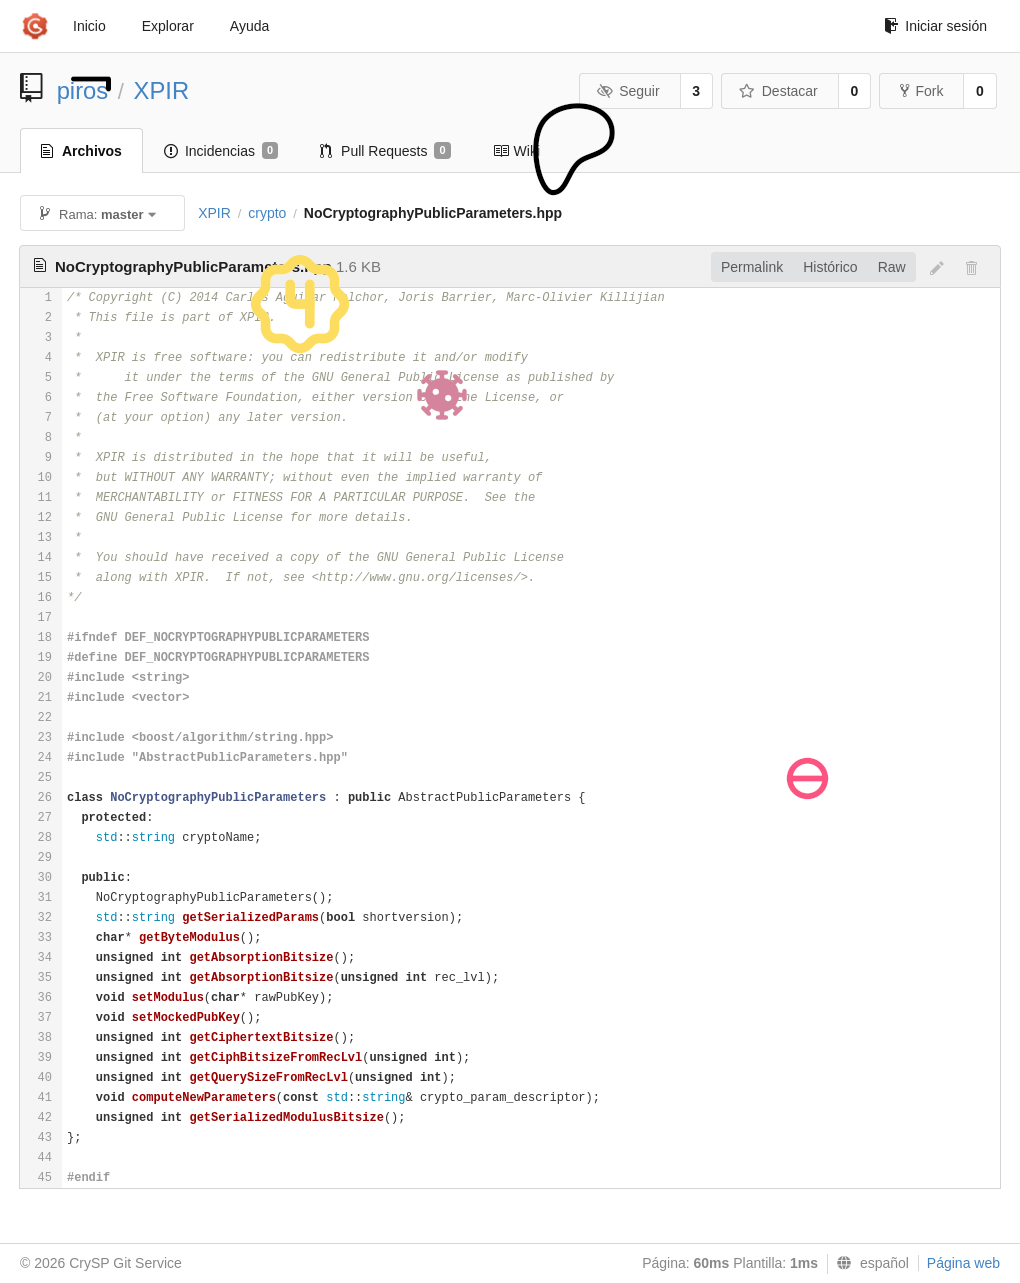 The width and height of the screenshot is (1020, 1283). Describe the element at coordinates (807, 778) in the screenshot. I see `select agender identity option` at that location.